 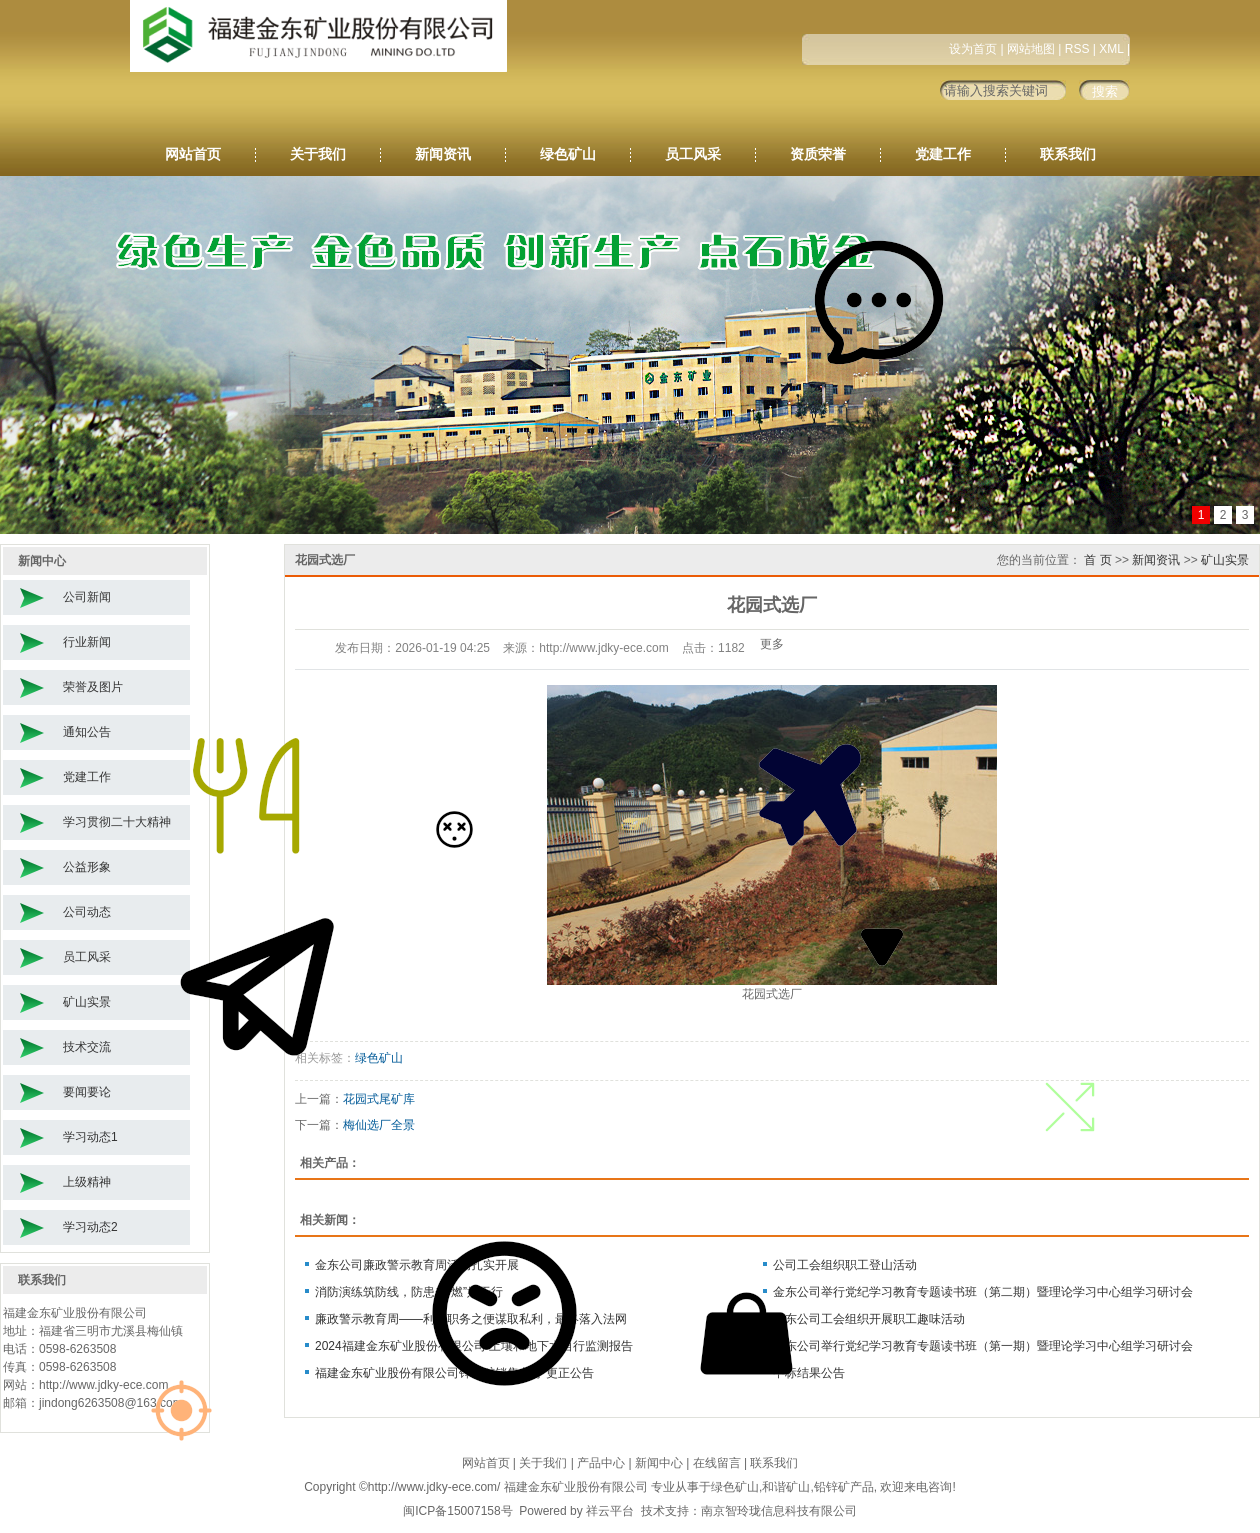 I want to click on open chat or messaging, so click(x=879, y=300).